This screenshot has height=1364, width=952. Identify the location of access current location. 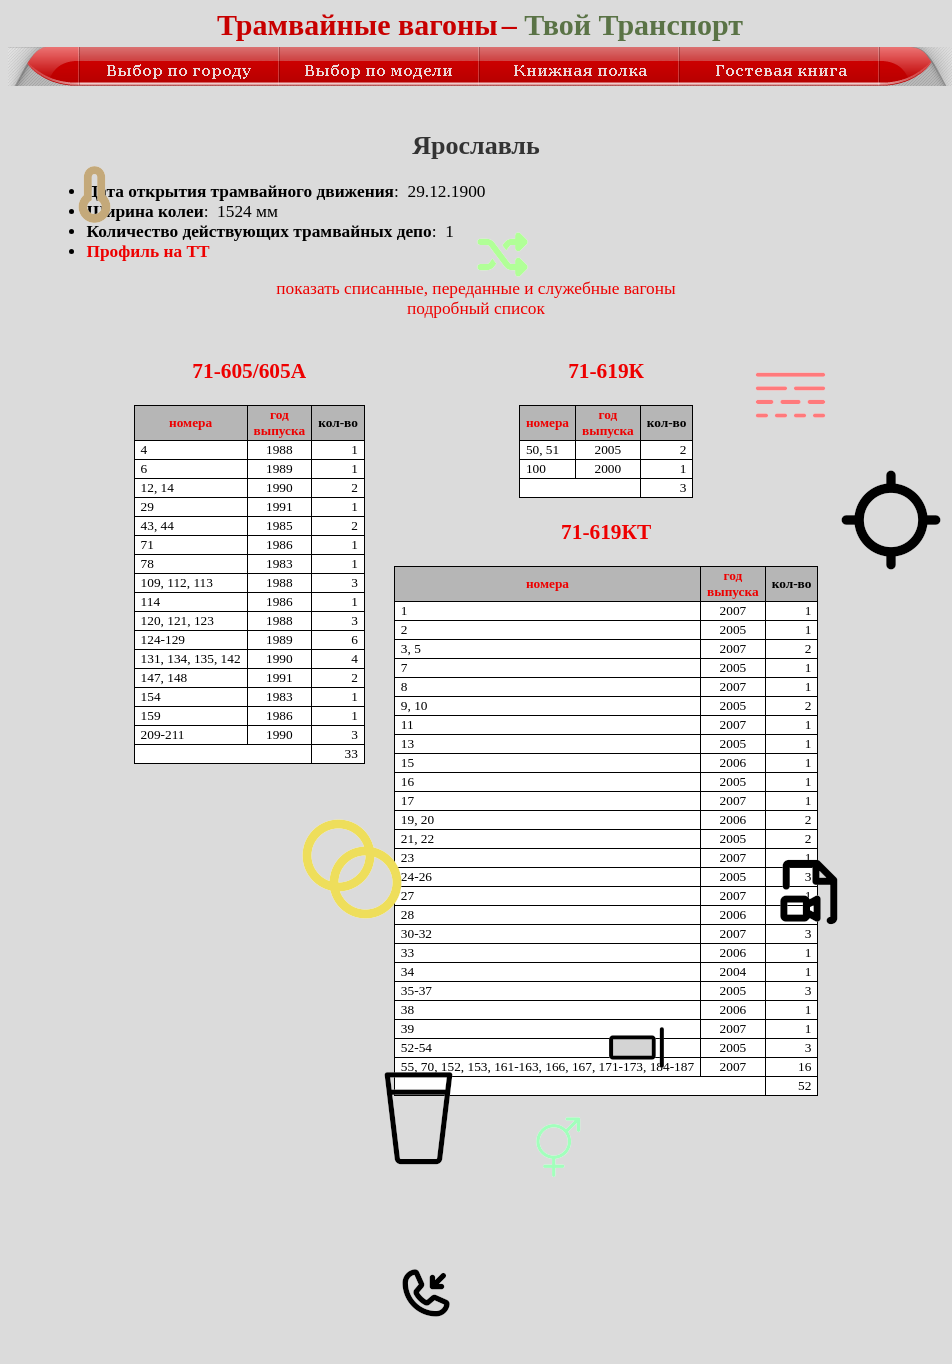
(891, 520).